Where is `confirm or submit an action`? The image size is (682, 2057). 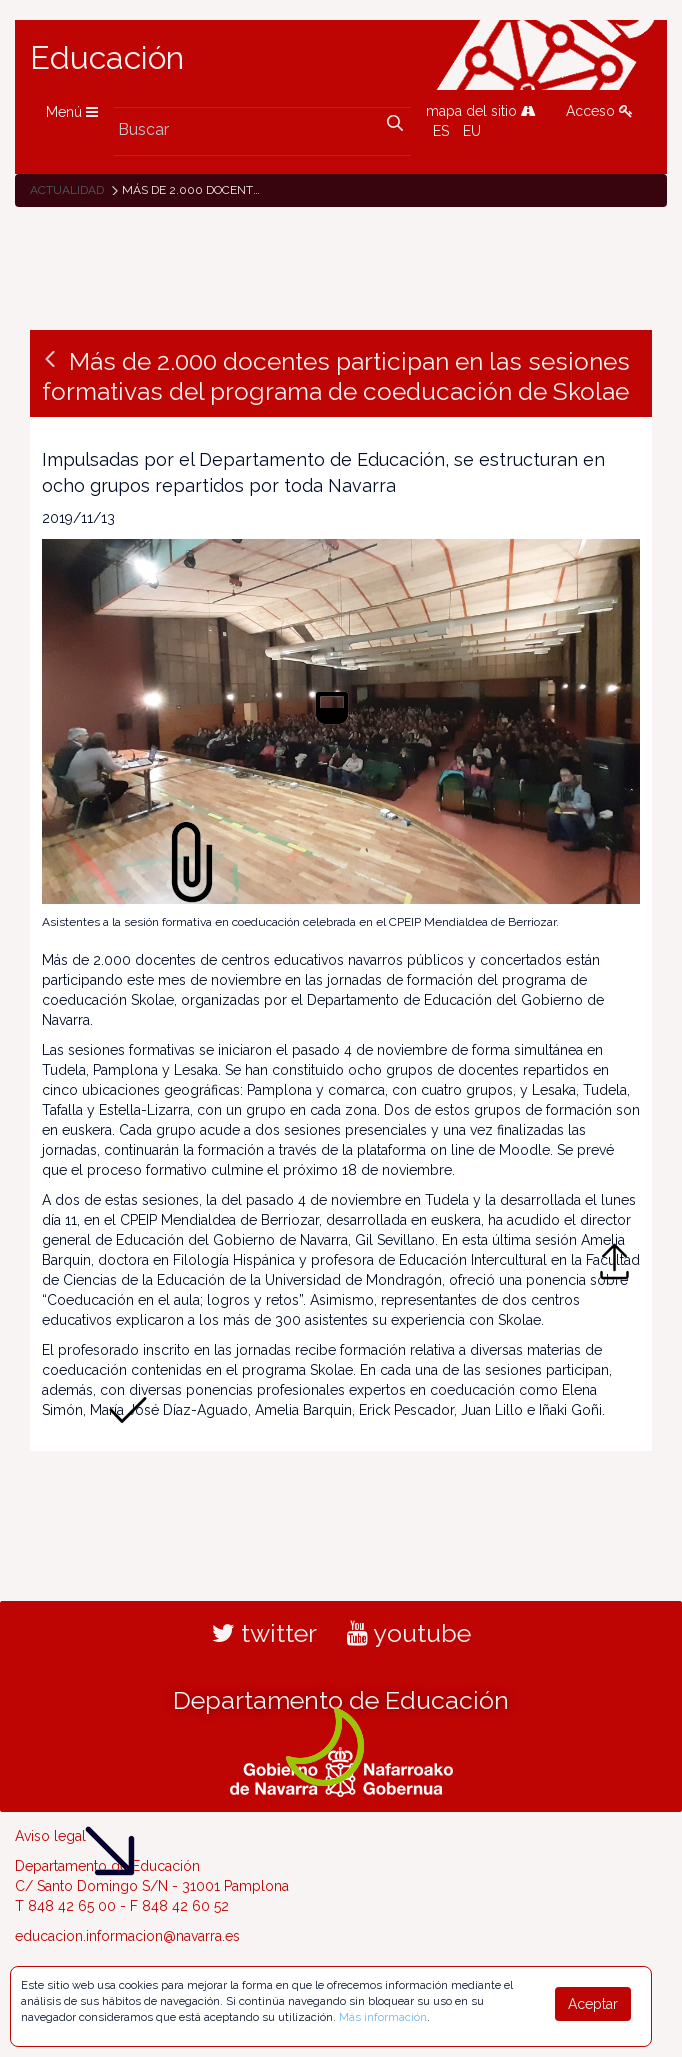
confirm or submit an action is located at coordinates (128, 1410).